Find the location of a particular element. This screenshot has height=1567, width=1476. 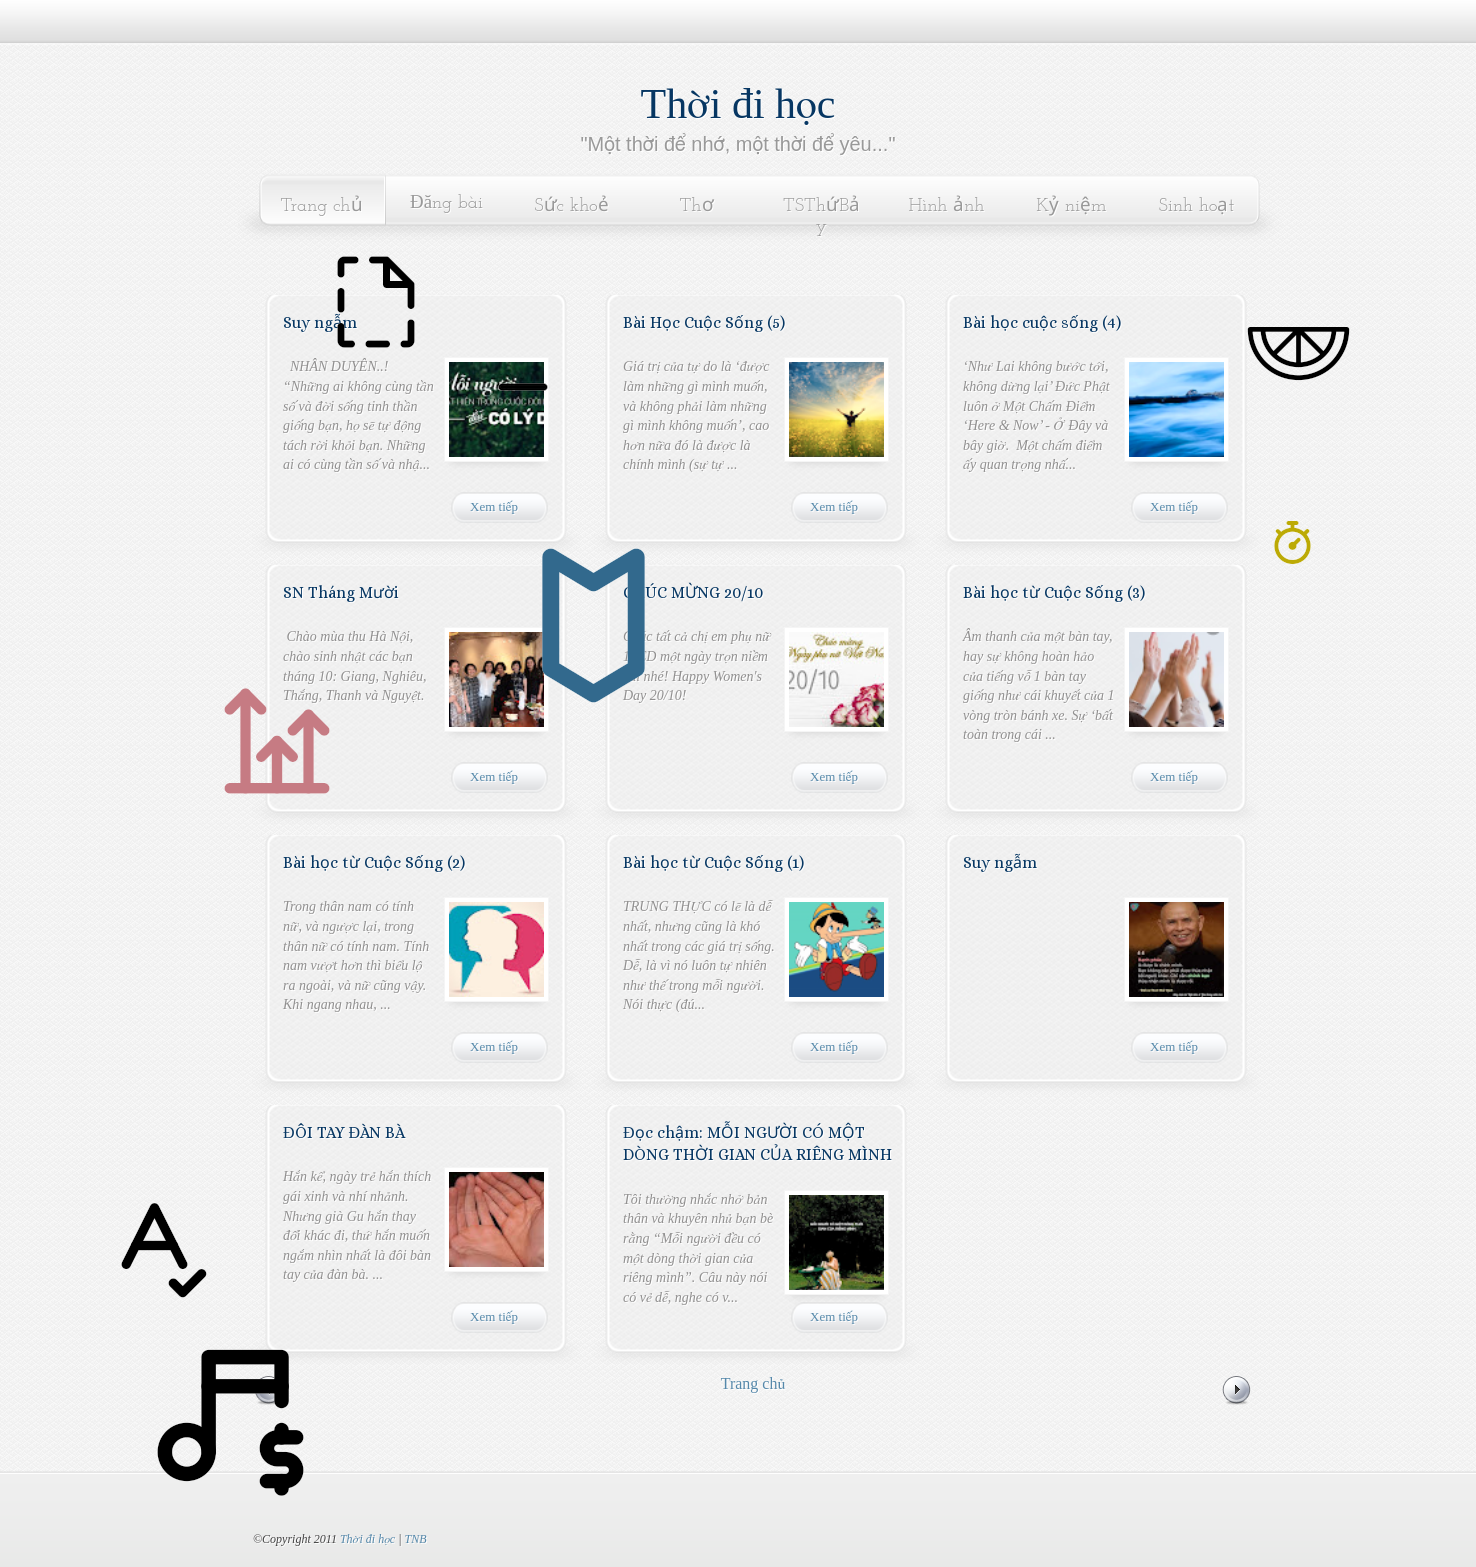

view your profile badge or achievement is located at coordinates (593, 625).